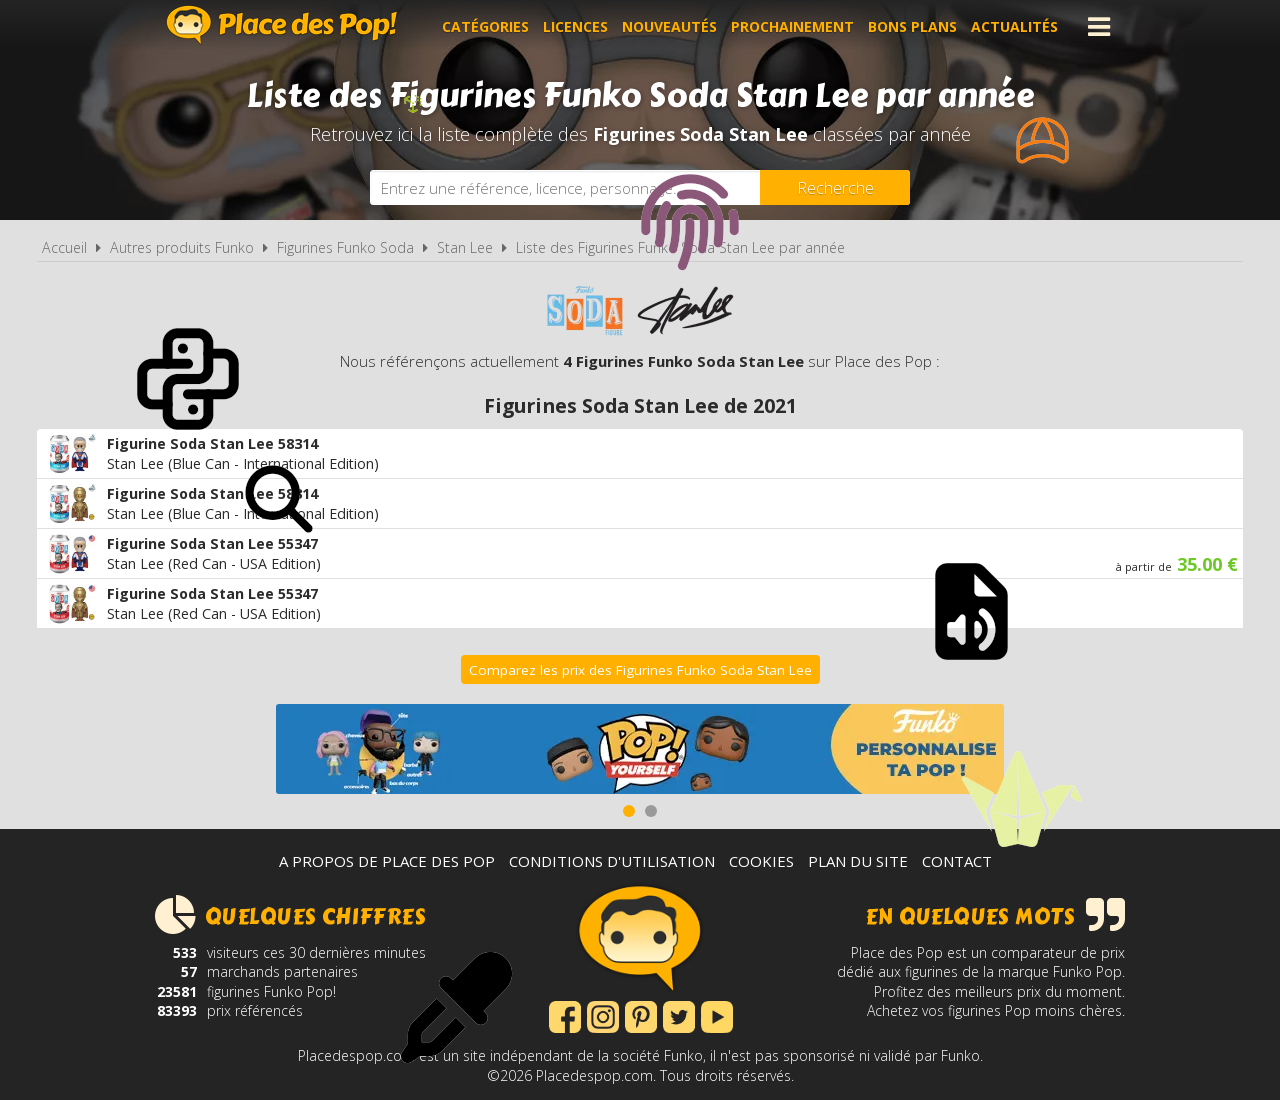 Image resolution: width=1280 pixels, height=1100 pixels. Describe the element at coordinates (279, 499) in the screenshot. I see `search for content` at that location.